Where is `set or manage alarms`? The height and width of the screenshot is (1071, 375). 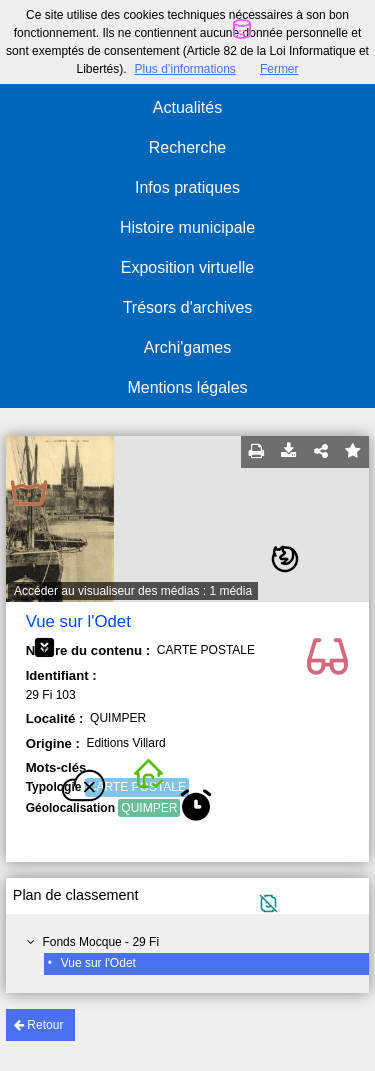 set or manage alarms is located at coordinates (196, 805).